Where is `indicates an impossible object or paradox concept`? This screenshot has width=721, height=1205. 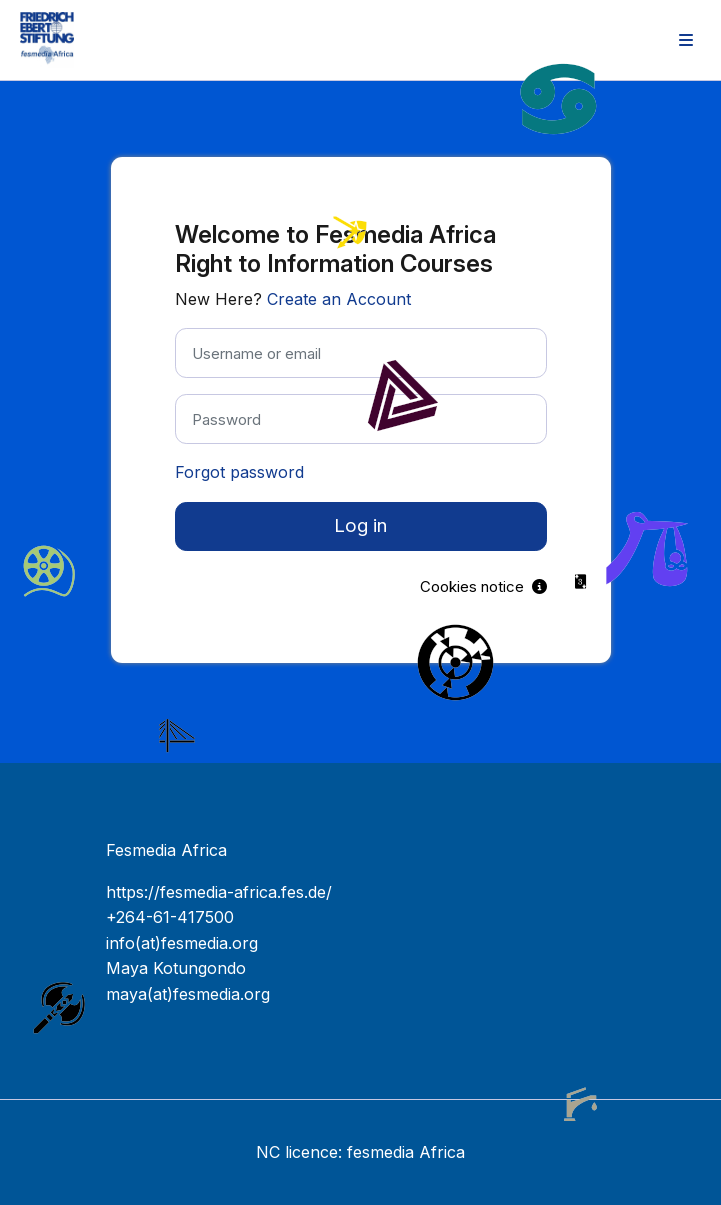
indicates an impossible object or paradox concept is located at coordinates (402, 395).